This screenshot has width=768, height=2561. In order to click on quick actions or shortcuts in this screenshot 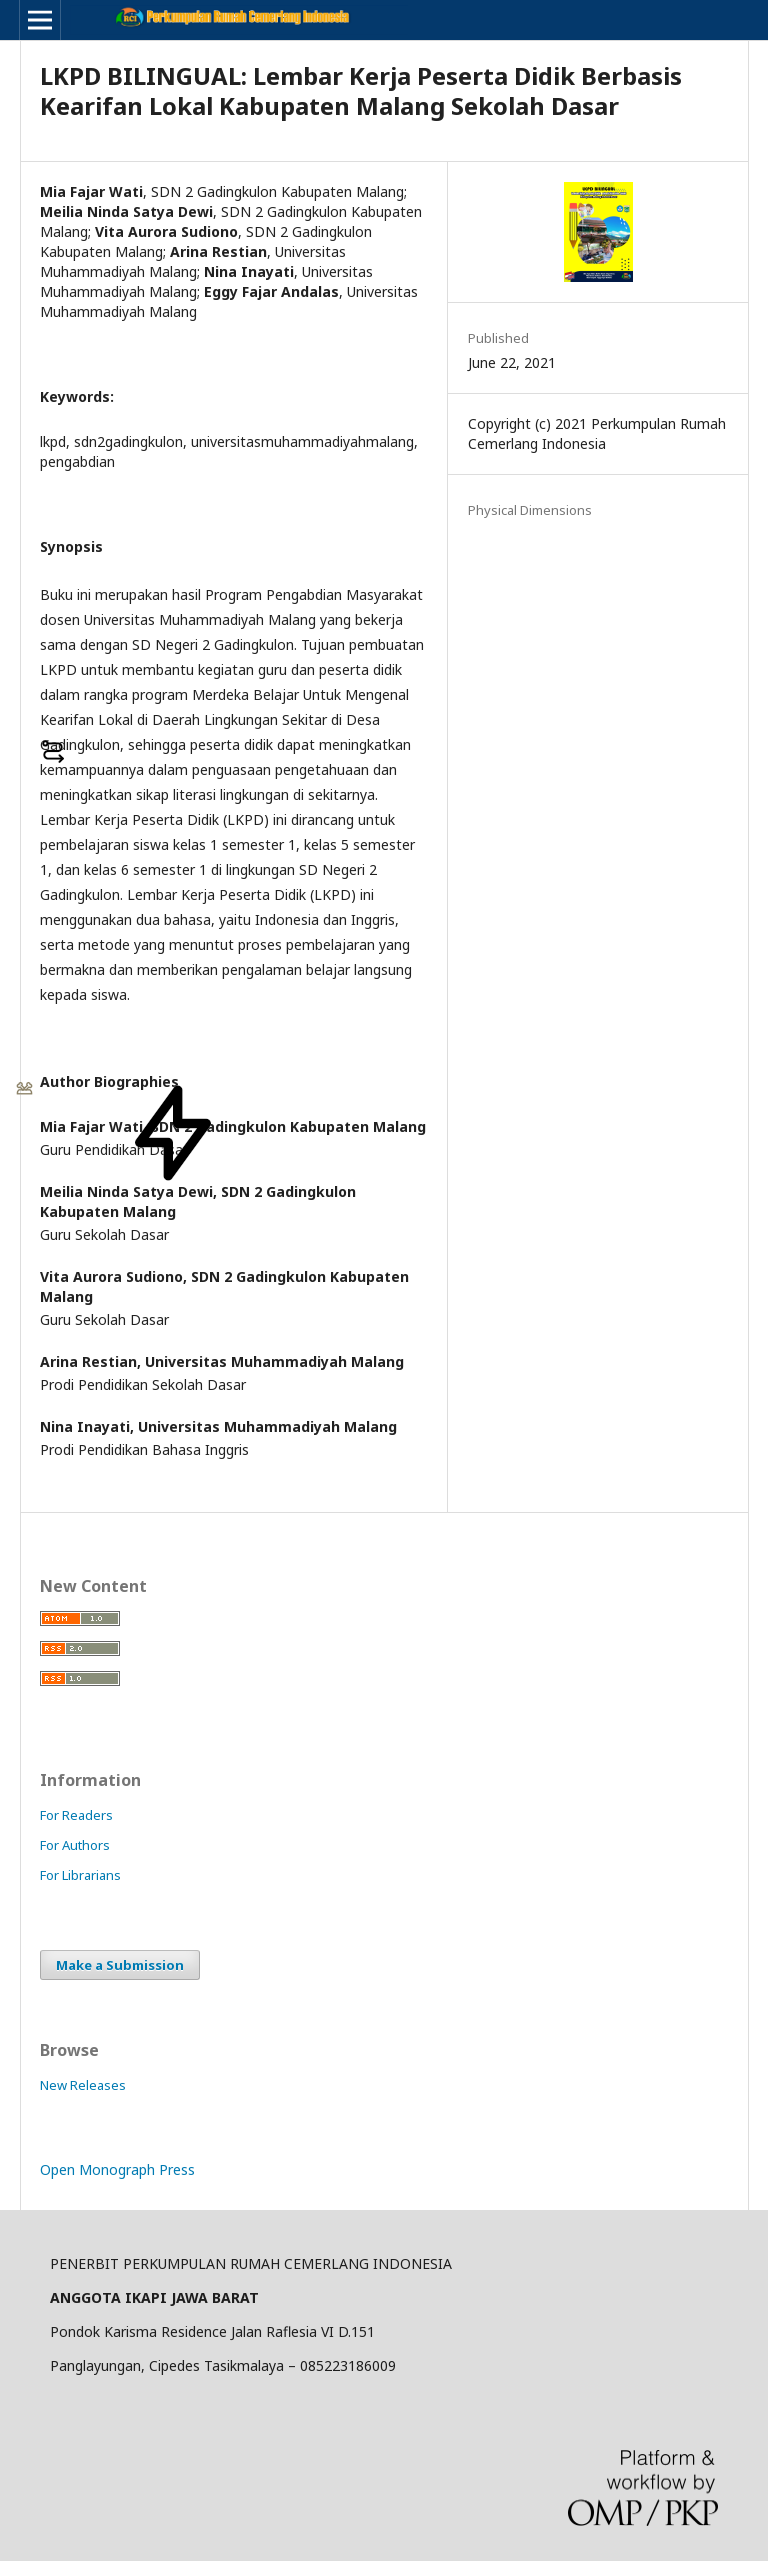, I will do `click(173, 1133)`.